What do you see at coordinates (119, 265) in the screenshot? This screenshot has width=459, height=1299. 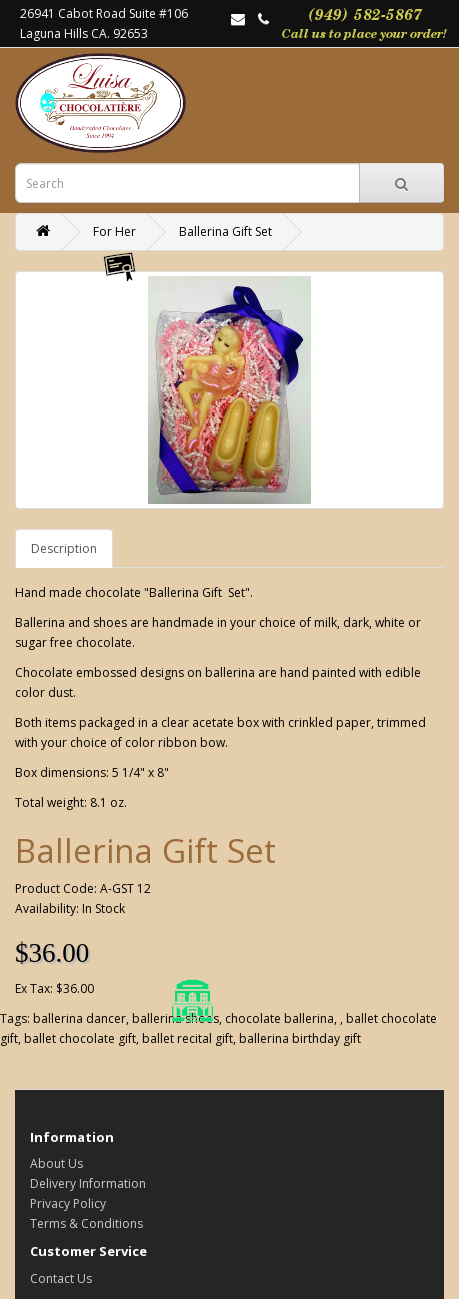 I see `view your certificates or achievements` at bounding box center [119, 265].